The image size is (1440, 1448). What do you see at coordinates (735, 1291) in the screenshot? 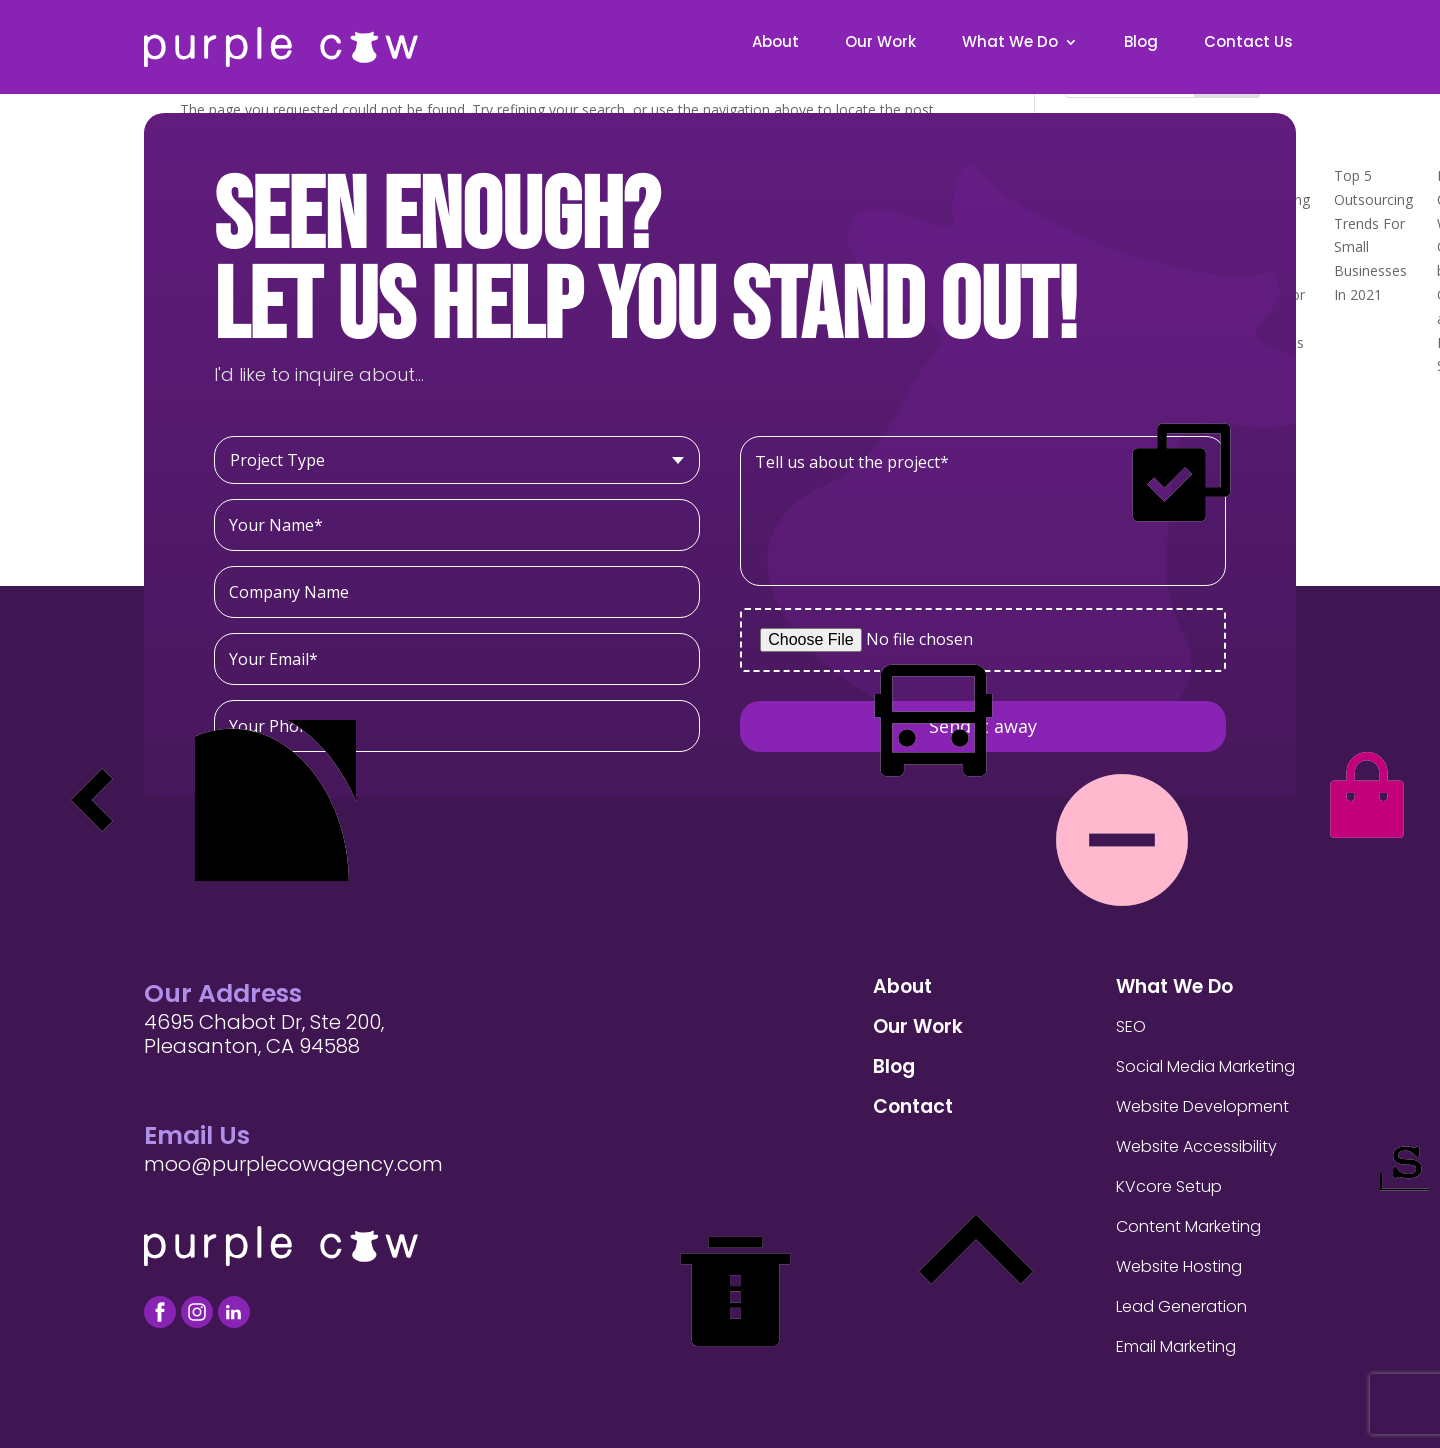
I see `delete selected item` at bounding box center [735, 1291].